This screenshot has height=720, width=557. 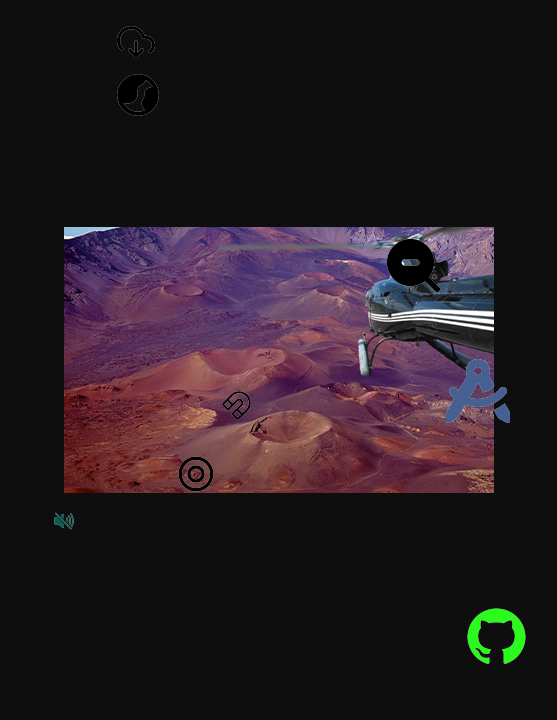 I want to click on visit github profile or repository, so click(x=496, y=637).